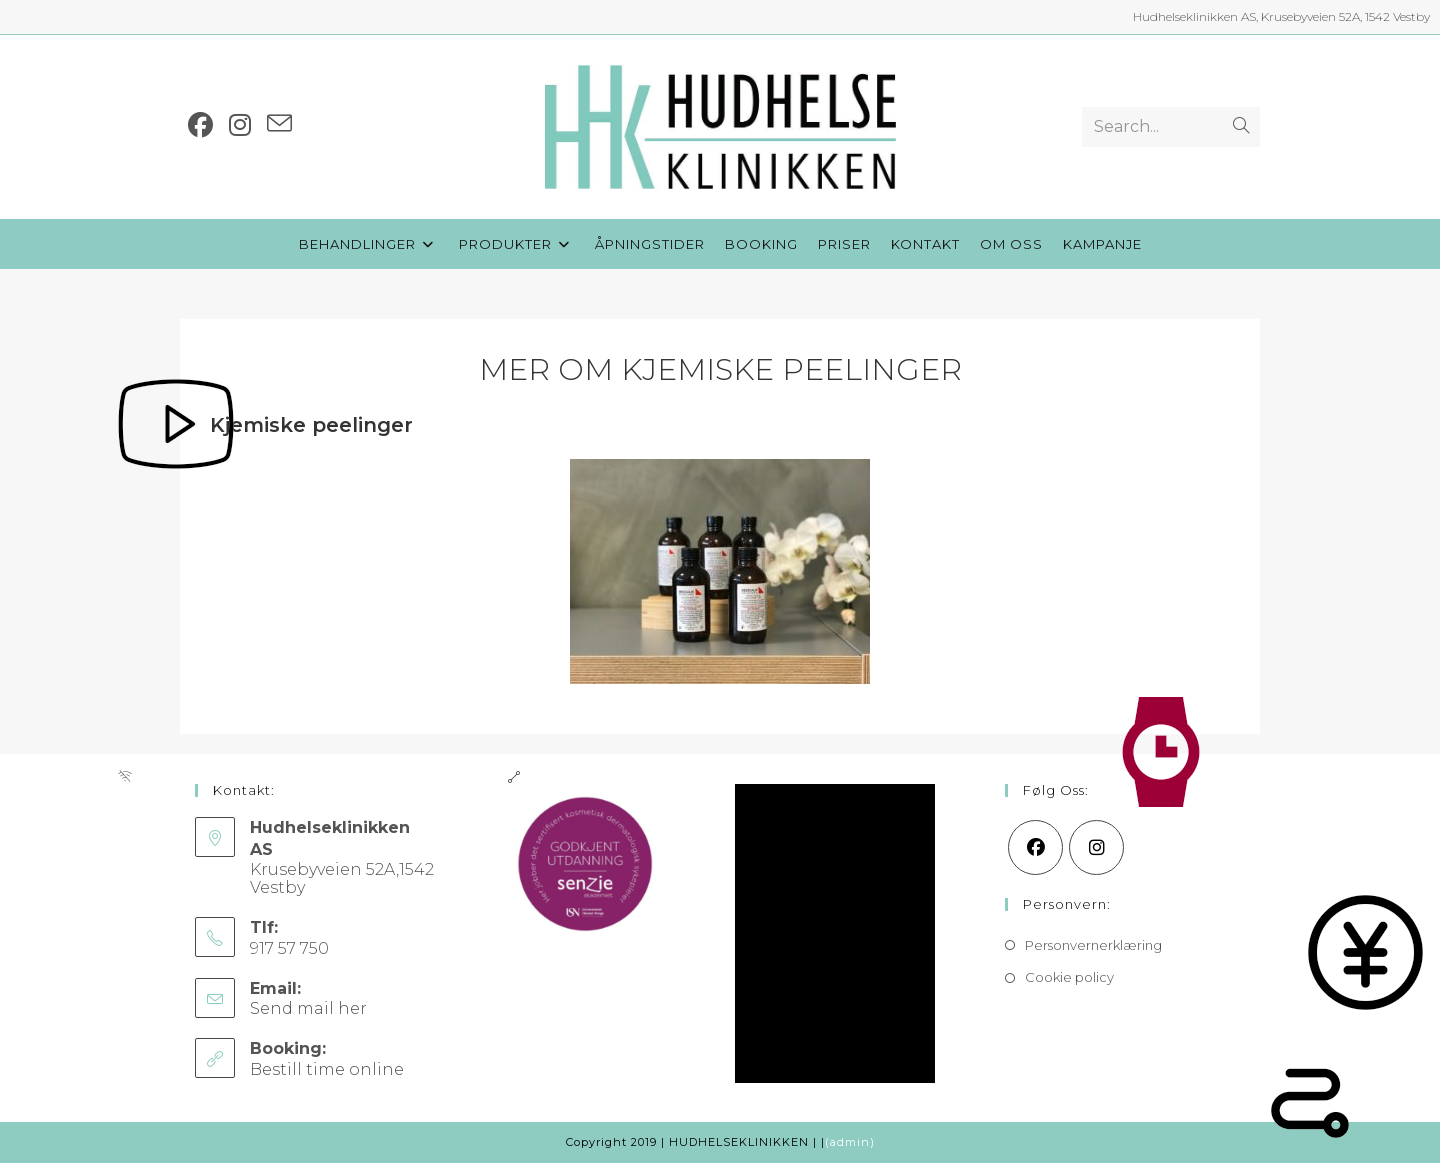 This screenshot has width=1440, height=1163. What do you see at coordinates (1161, 752) in the screenshot?
I see `view time or clock settings` at bounding box center [1161, 752].